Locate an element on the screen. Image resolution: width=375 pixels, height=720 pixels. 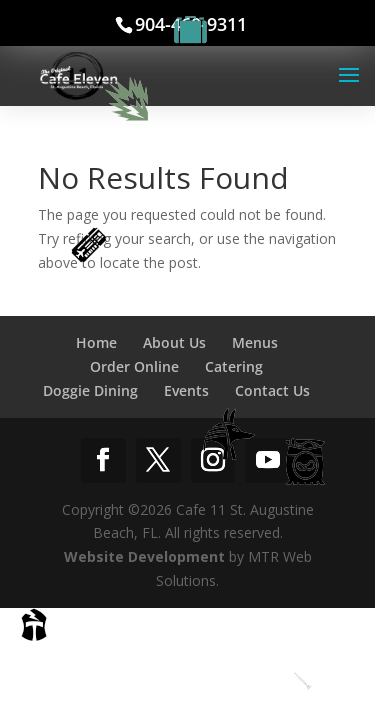
indicates an explosion or blast effect in a game is located at coordinates (126, 98).